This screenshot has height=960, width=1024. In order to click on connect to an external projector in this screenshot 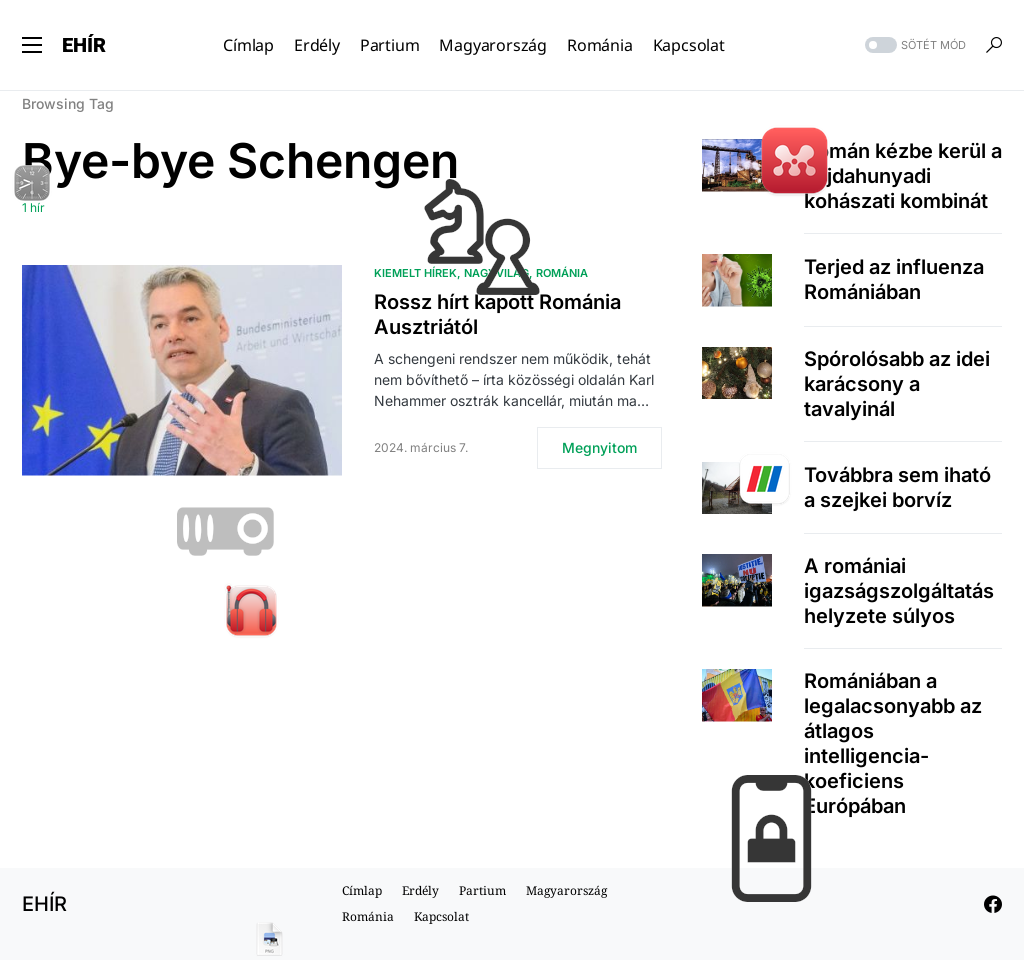, I will do `click(225, 525)`.